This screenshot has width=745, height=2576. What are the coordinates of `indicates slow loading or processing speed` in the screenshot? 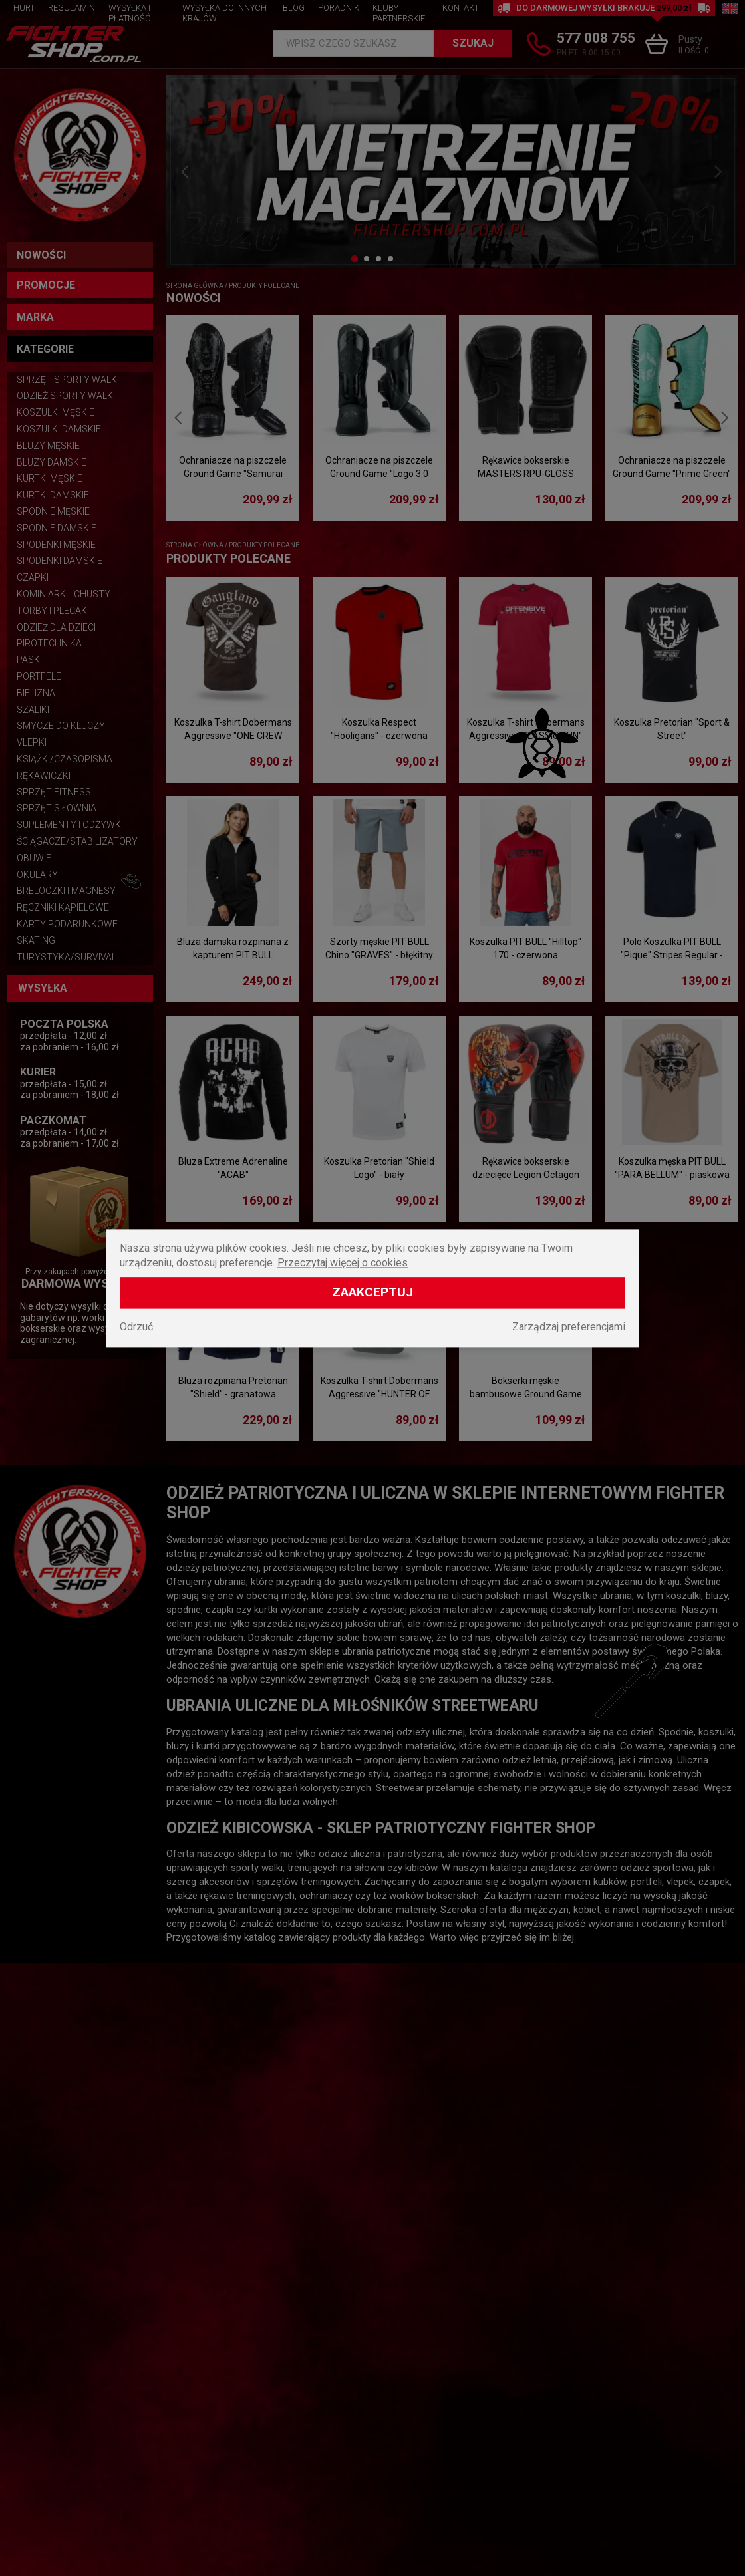 It's located at (541, 743).